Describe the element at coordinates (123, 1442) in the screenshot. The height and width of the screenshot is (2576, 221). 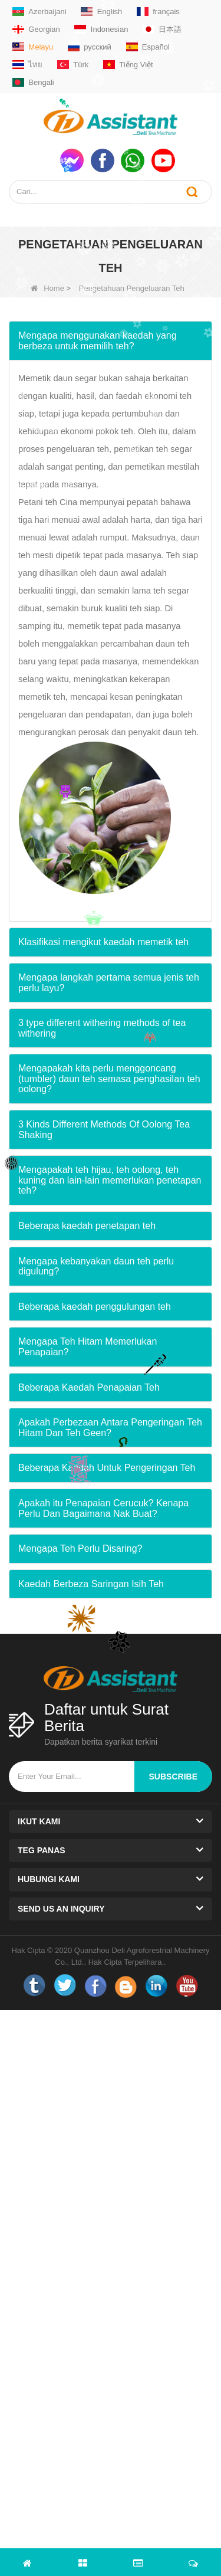
I see `snake or reptile character in a game` at that location.